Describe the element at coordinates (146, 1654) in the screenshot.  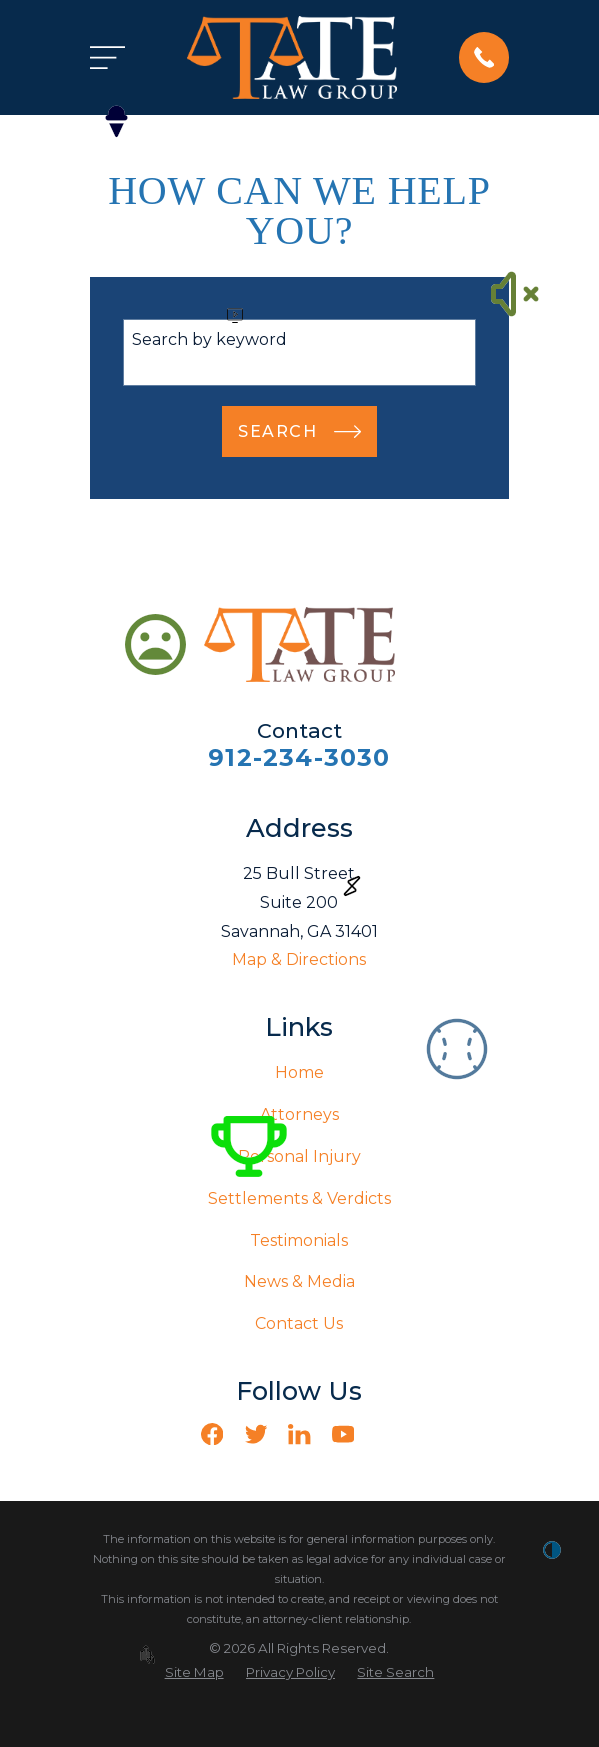
I see `deposit or upload funds manually` at that location.